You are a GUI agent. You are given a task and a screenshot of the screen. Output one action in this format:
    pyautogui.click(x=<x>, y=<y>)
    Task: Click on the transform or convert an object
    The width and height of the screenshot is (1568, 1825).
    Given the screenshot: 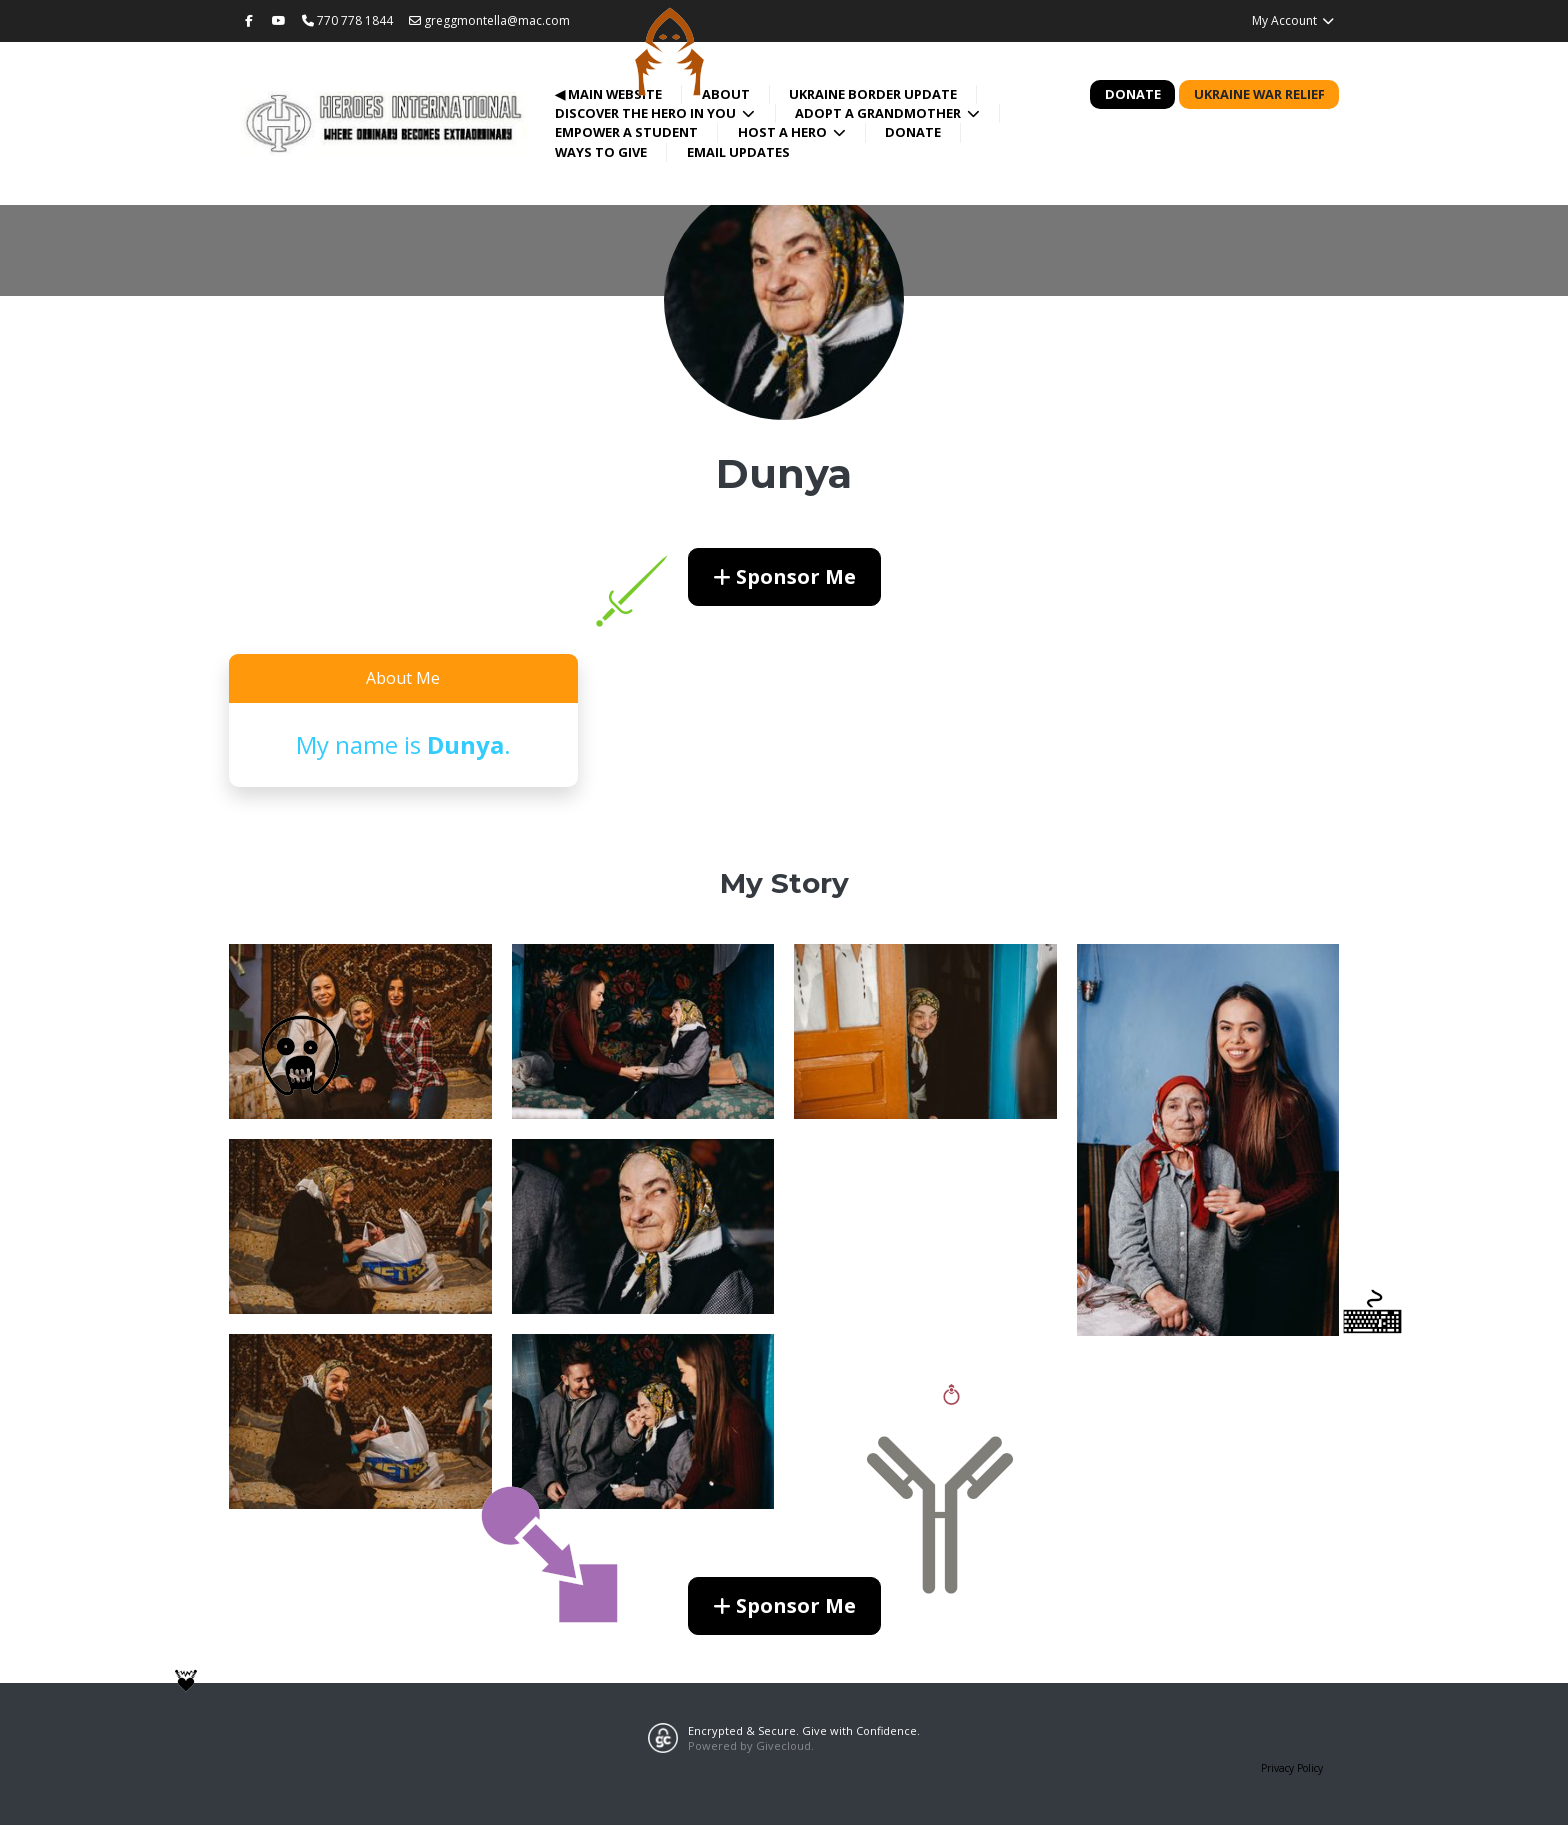 What is the action you would take?
    pyautogui.click(x=549, y=1554)
    